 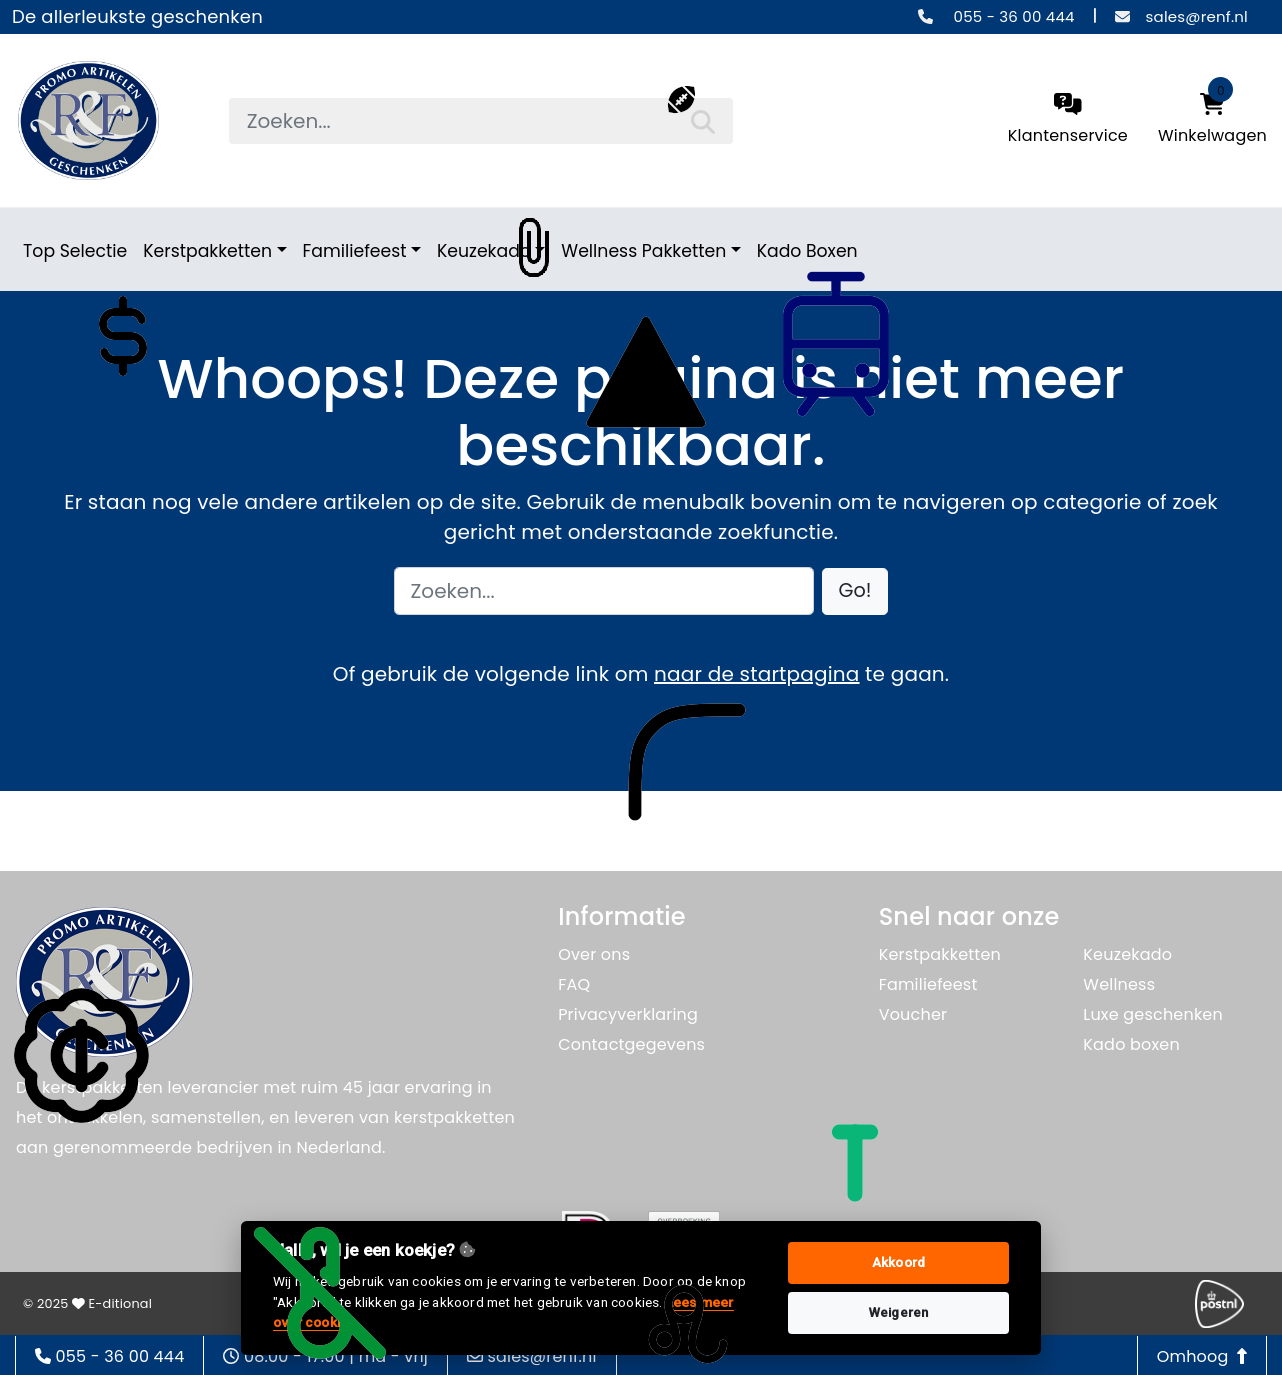 What do you see at coordinates (81, 1055) in the screenshot?
I see `view cent-based pricing or rewards` at bounding box center [81, 1055].